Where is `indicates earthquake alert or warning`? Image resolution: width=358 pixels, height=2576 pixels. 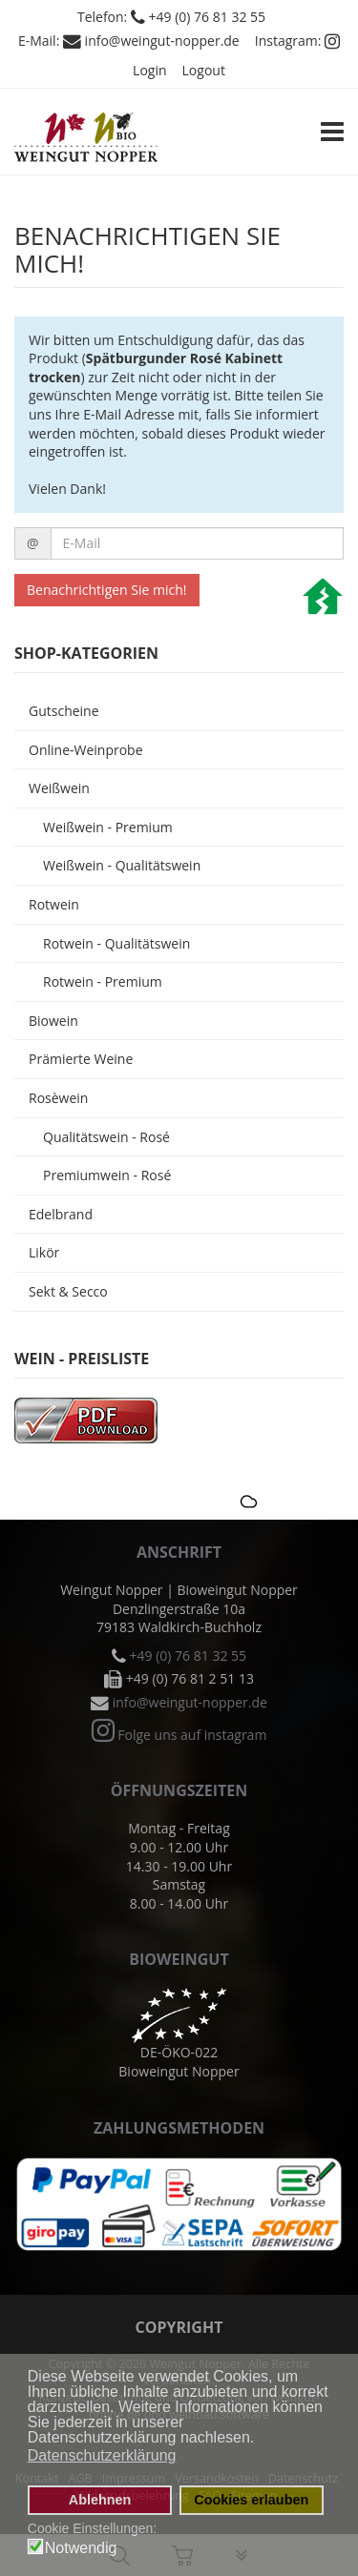 indicates earthquake alert or warning is located at coordinates (323, 598).